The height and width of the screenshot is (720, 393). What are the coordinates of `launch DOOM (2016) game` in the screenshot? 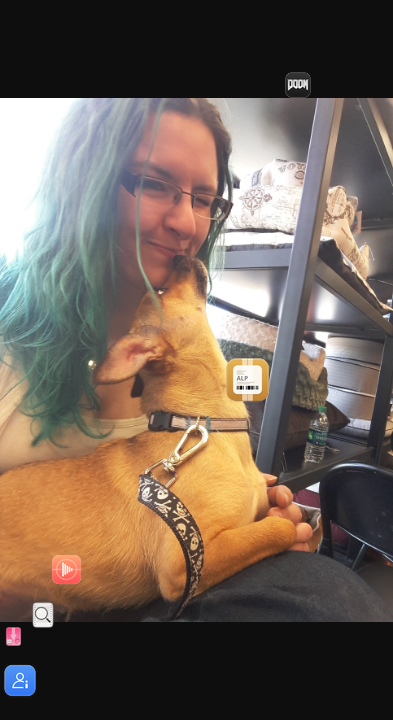 It's located at (298, 85).